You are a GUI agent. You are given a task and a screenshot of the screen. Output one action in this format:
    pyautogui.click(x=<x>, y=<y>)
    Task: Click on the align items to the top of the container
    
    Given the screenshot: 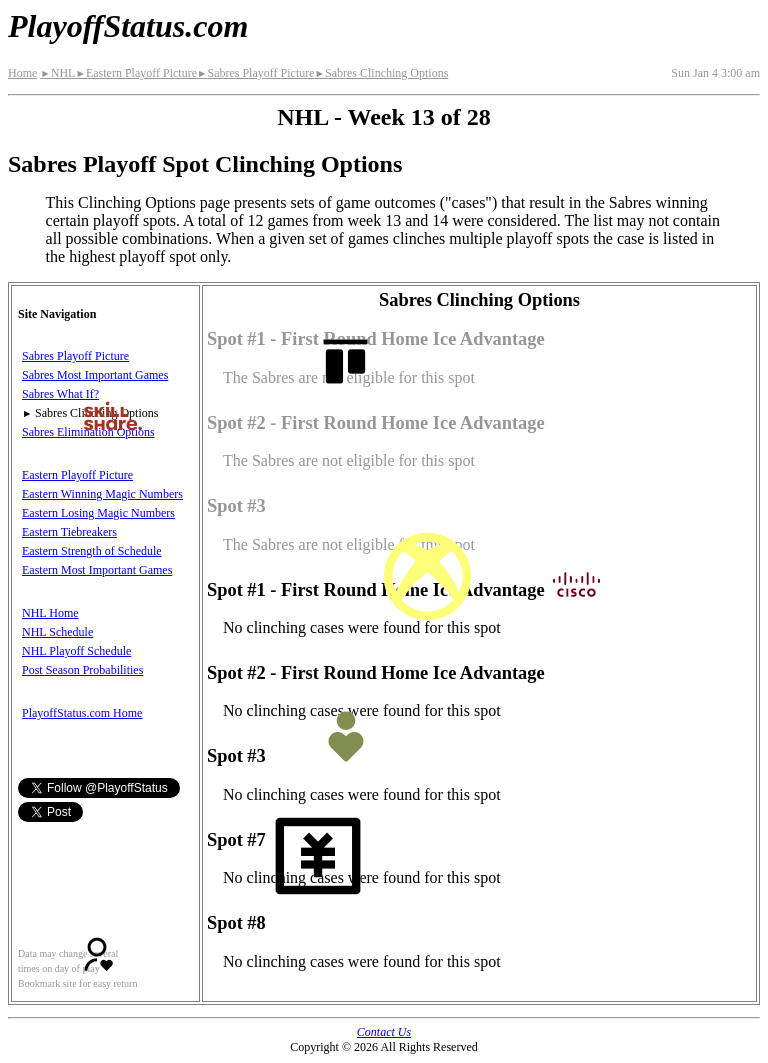 What is the action you would take?
    pyautogui.click(x=345, y=361)
    